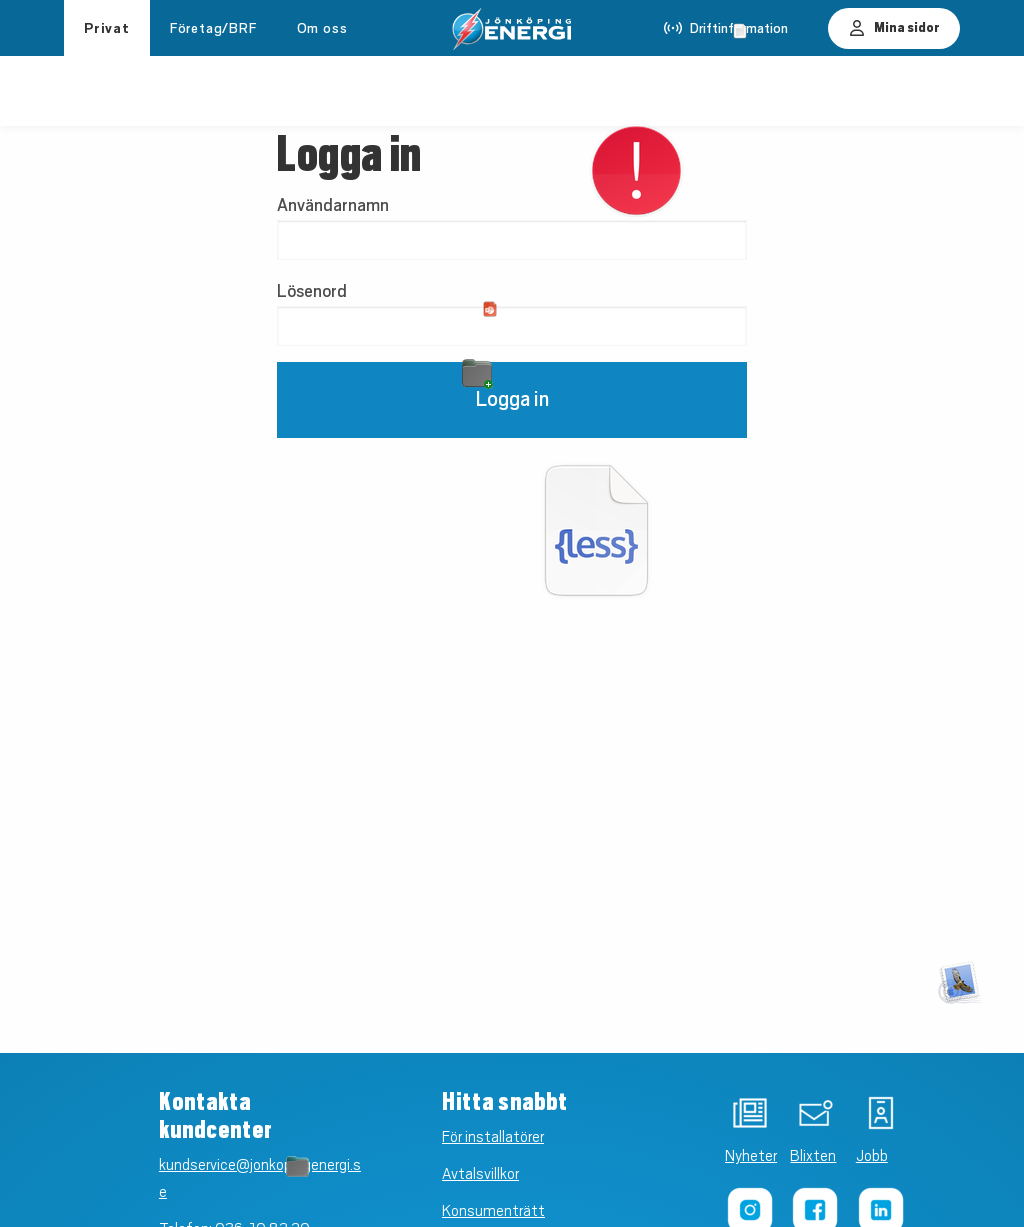 Image resolution: width=1024 pixels, height=1227 pixels. I want to click on open folder to view contents, so click(297, 1166).